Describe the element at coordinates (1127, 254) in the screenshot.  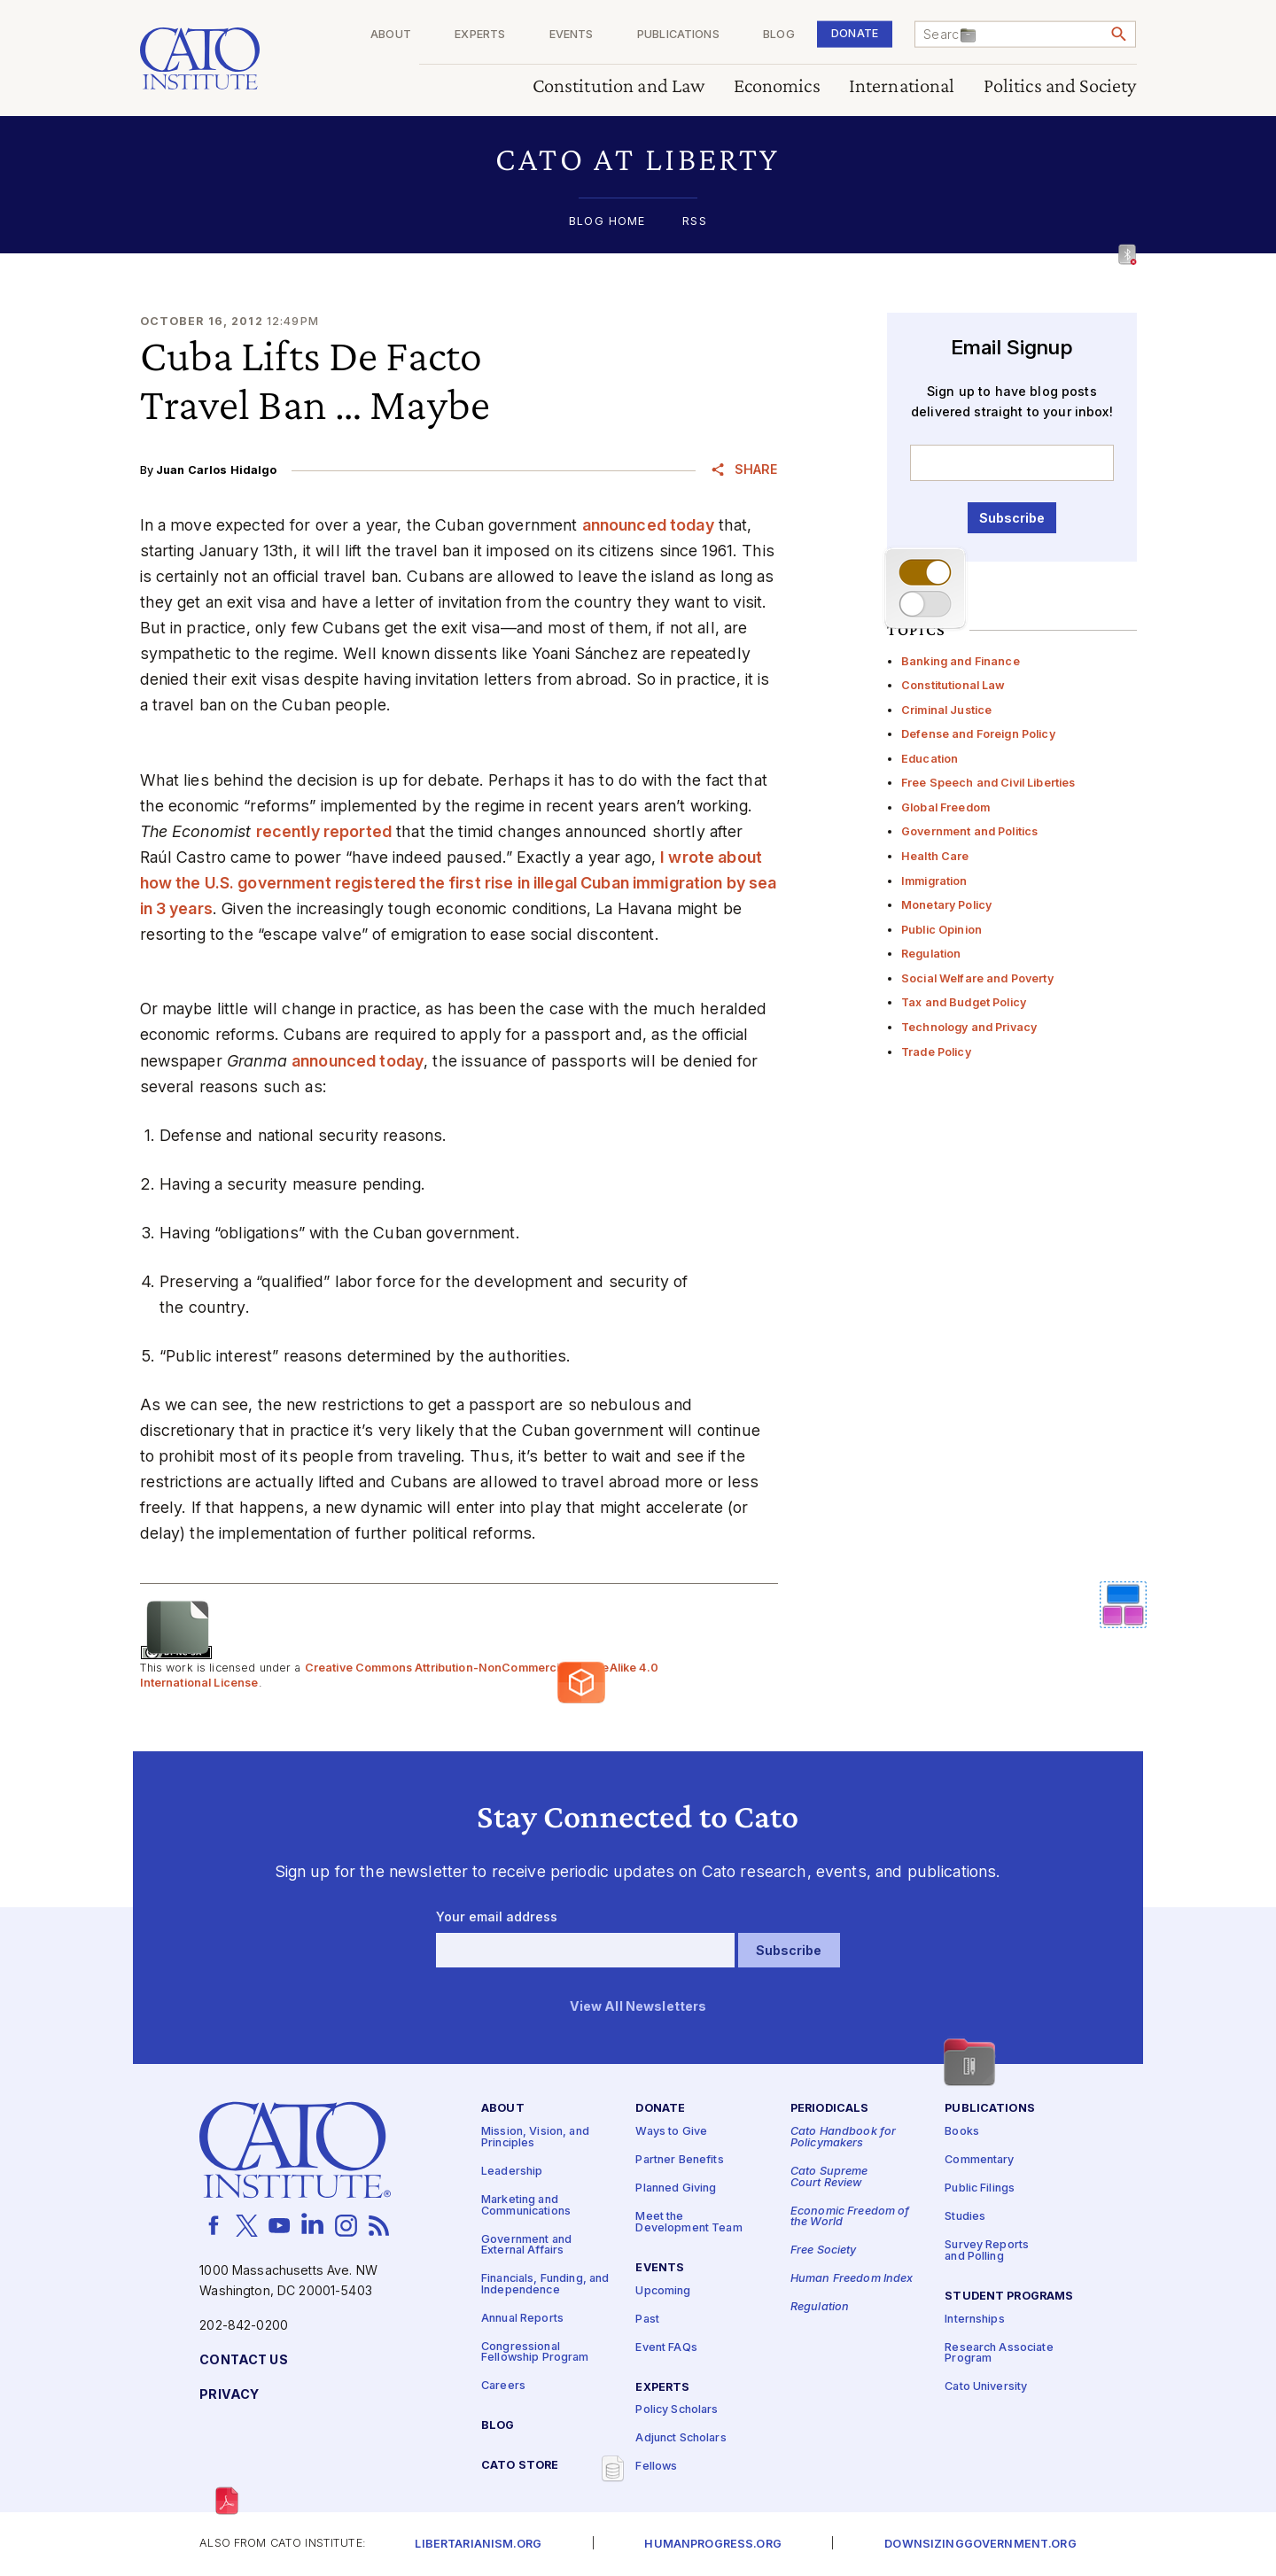
I see `bluetooth is currently disabled` at that location.